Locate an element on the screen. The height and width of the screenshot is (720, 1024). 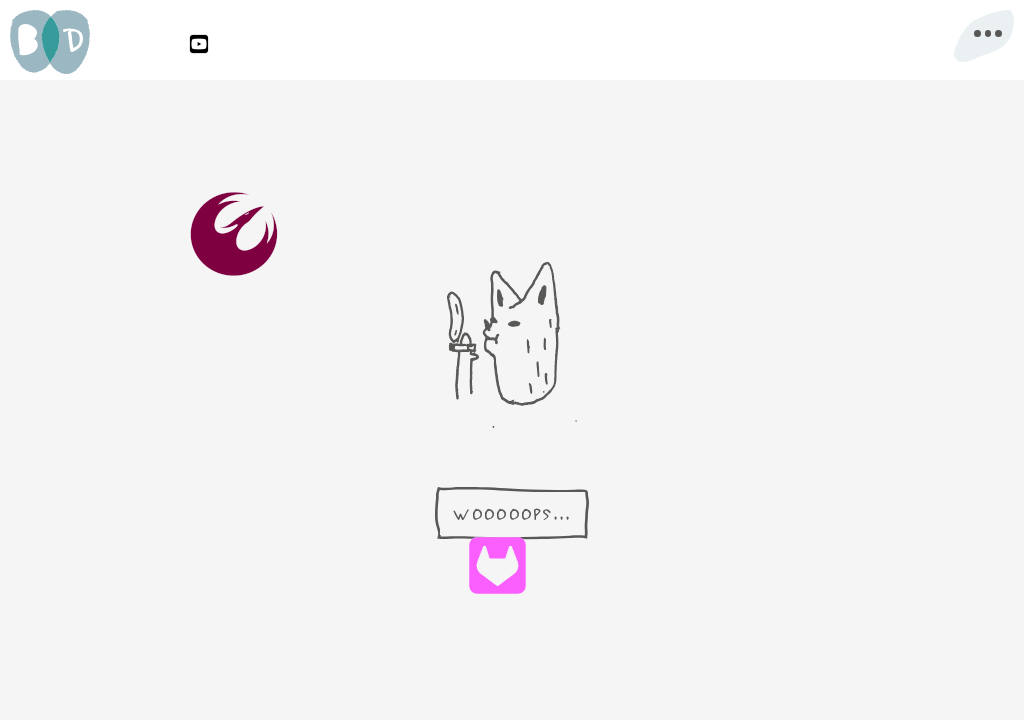
open GitLab is located at coordinates (497, 565).